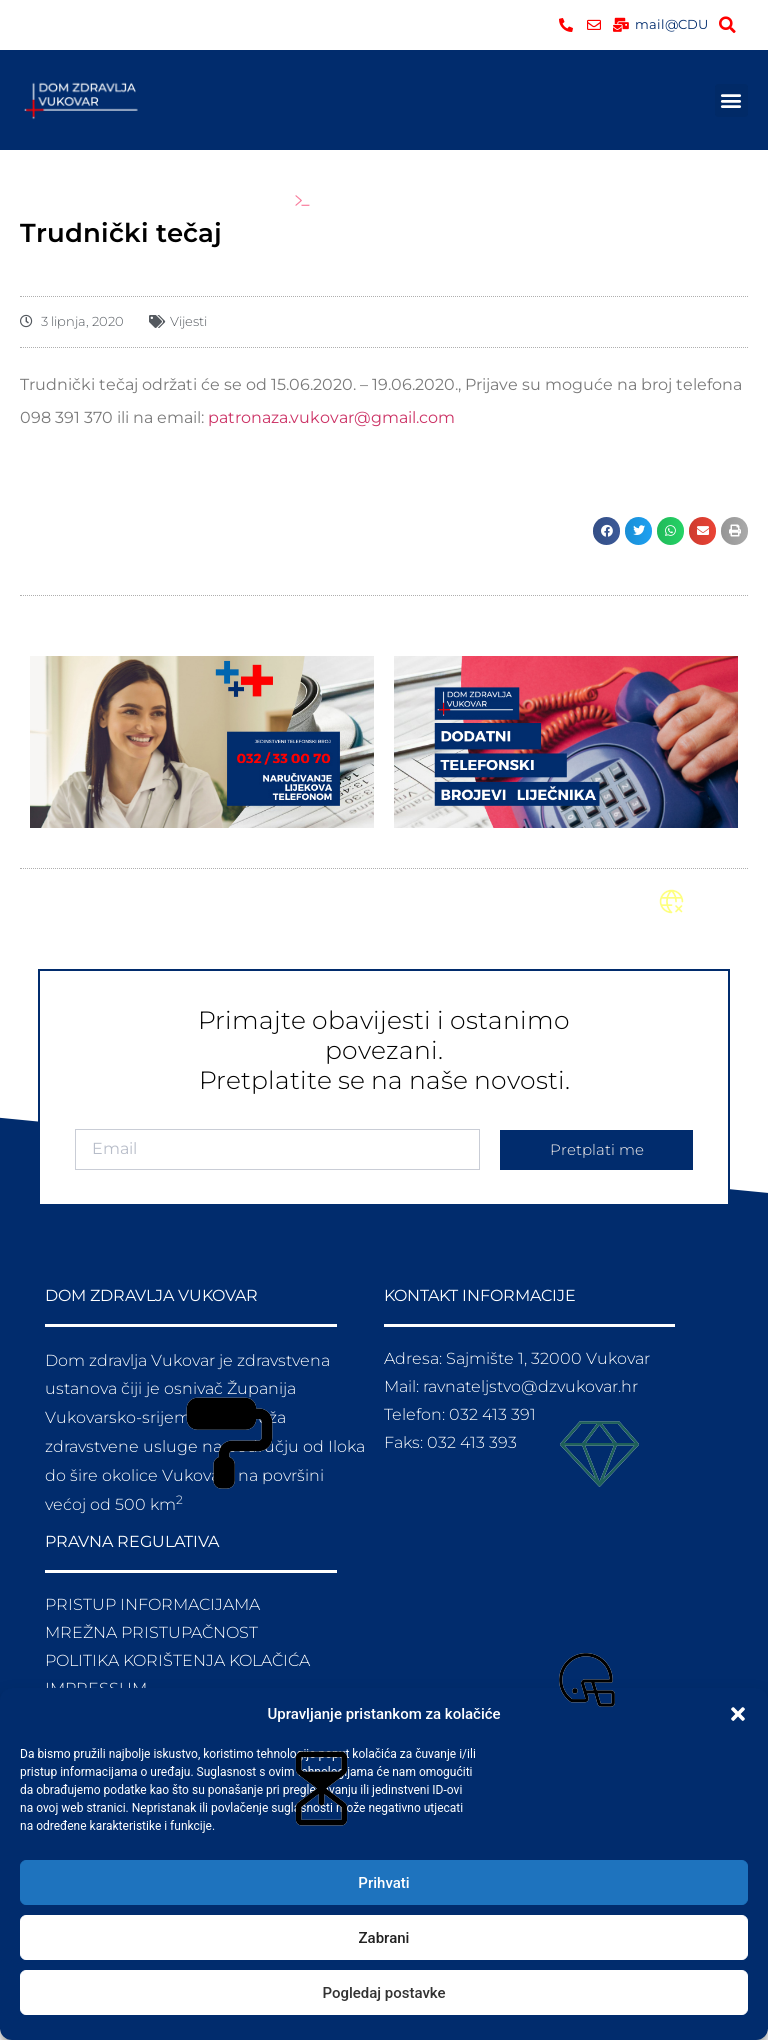  What do you see at coordinates (587, 1681) in the screenshot?
I see `view football or sports content` at bounding box center [587, 1681].